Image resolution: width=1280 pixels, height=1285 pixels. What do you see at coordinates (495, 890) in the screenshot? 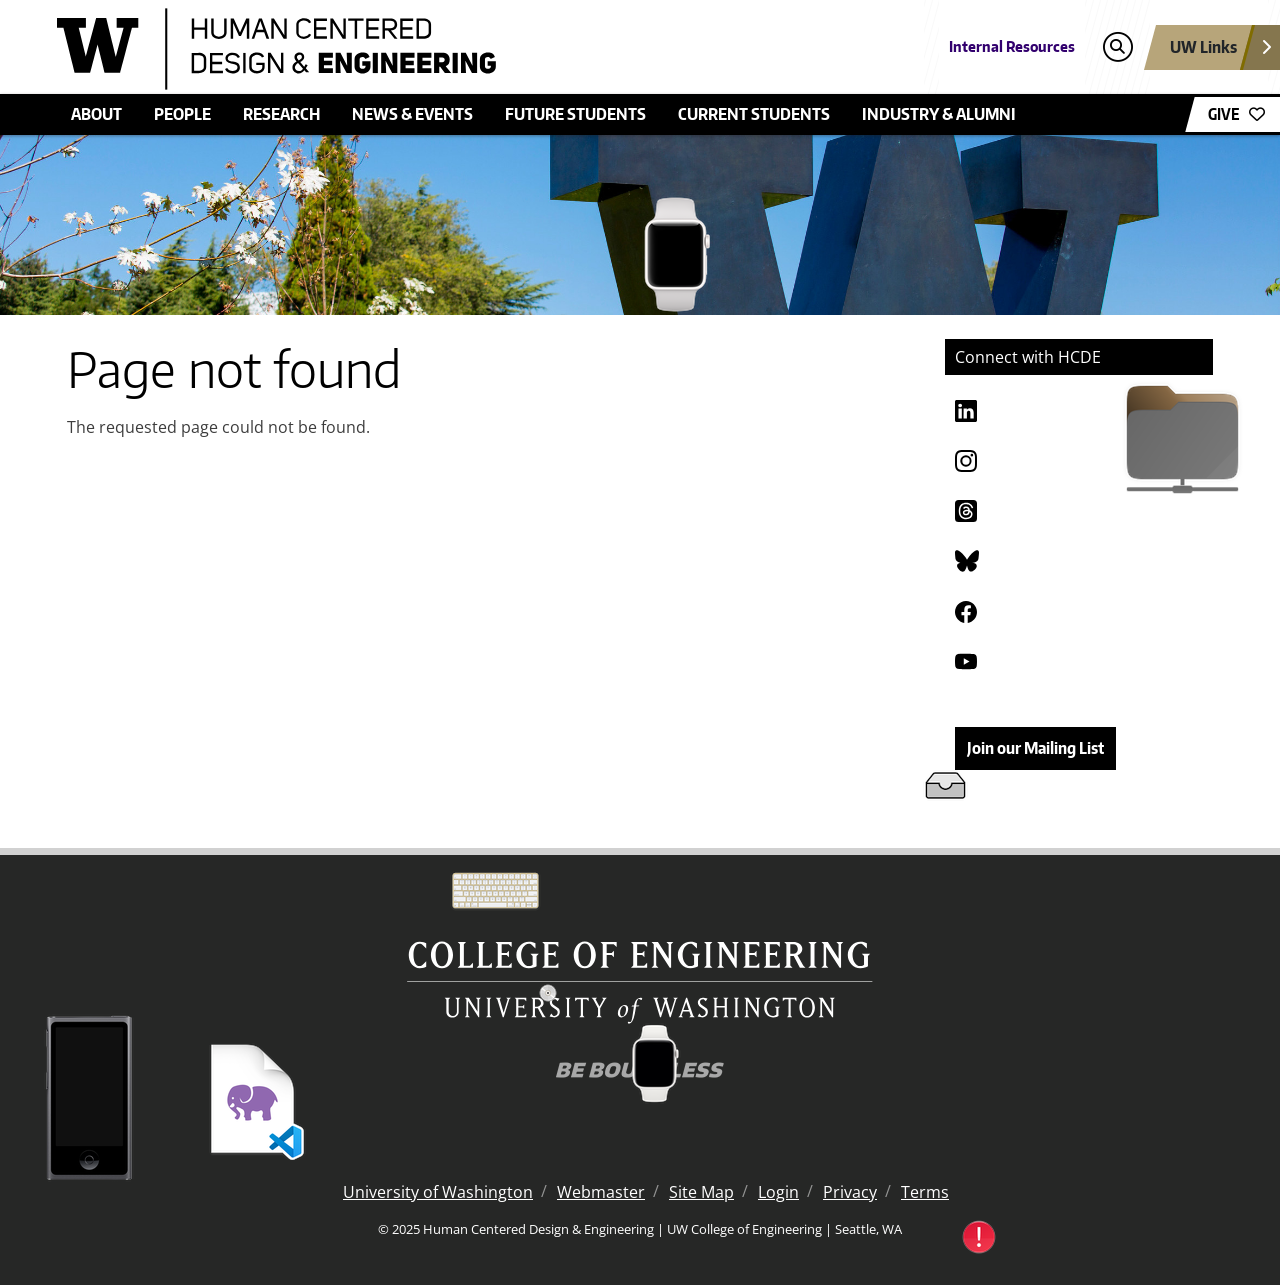
I see `connect a bluetooth keyboard` at bounding box center [495, 890].